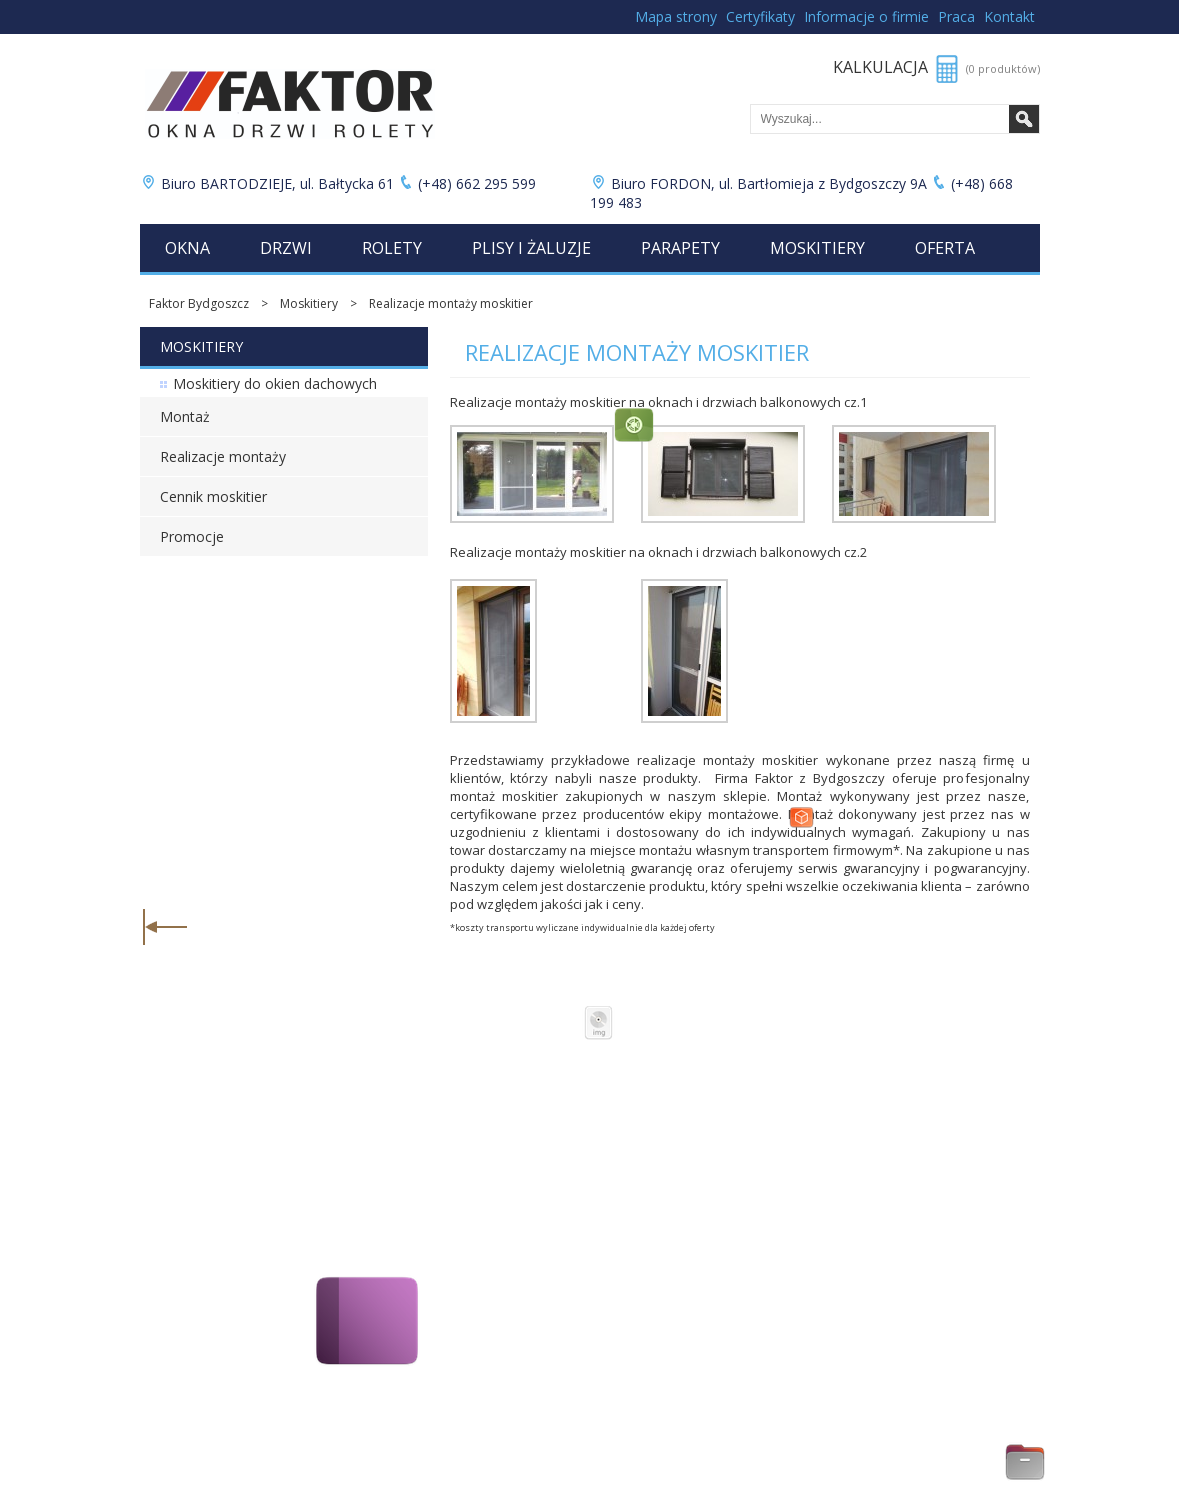 The image size is (1179, 1510). Describe the element at coordinates (801, 816) in the screenshot. I see `a binary STL 3D model file` at that location.